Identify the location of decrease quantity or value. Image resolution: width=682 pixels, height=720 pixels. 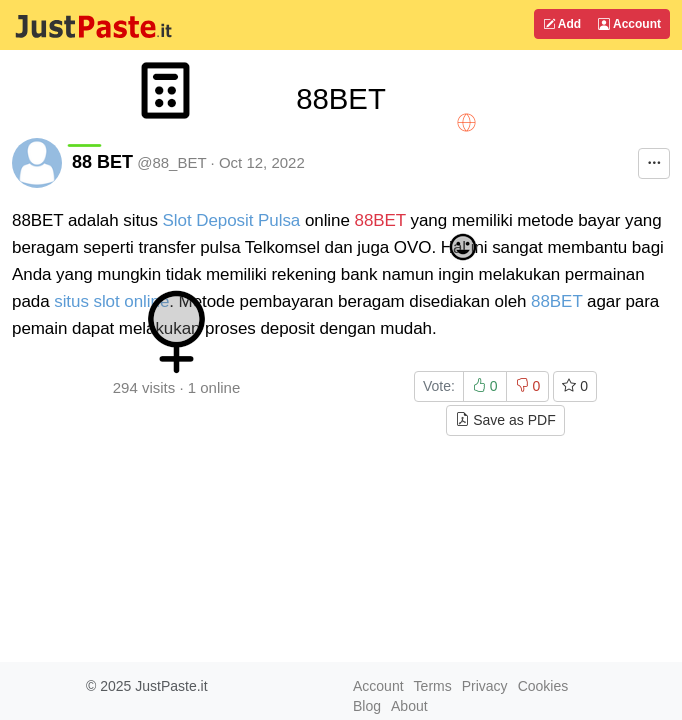
(84, 145).